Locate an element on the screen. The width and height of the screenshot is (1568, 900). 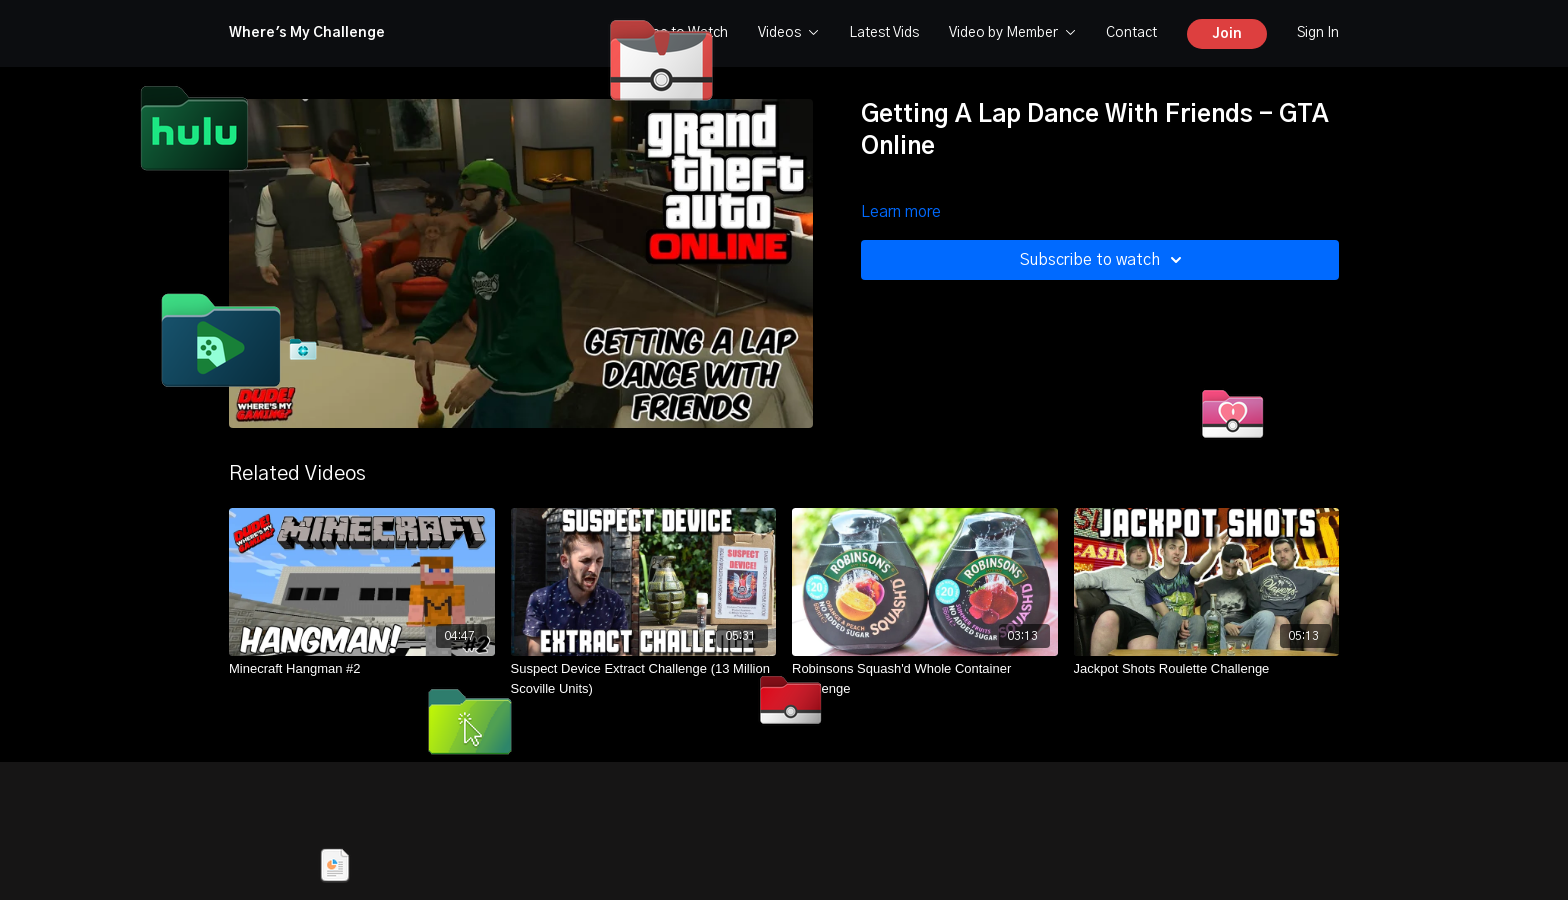
open pokémon-themed folder is located at coordinates (790, 701).